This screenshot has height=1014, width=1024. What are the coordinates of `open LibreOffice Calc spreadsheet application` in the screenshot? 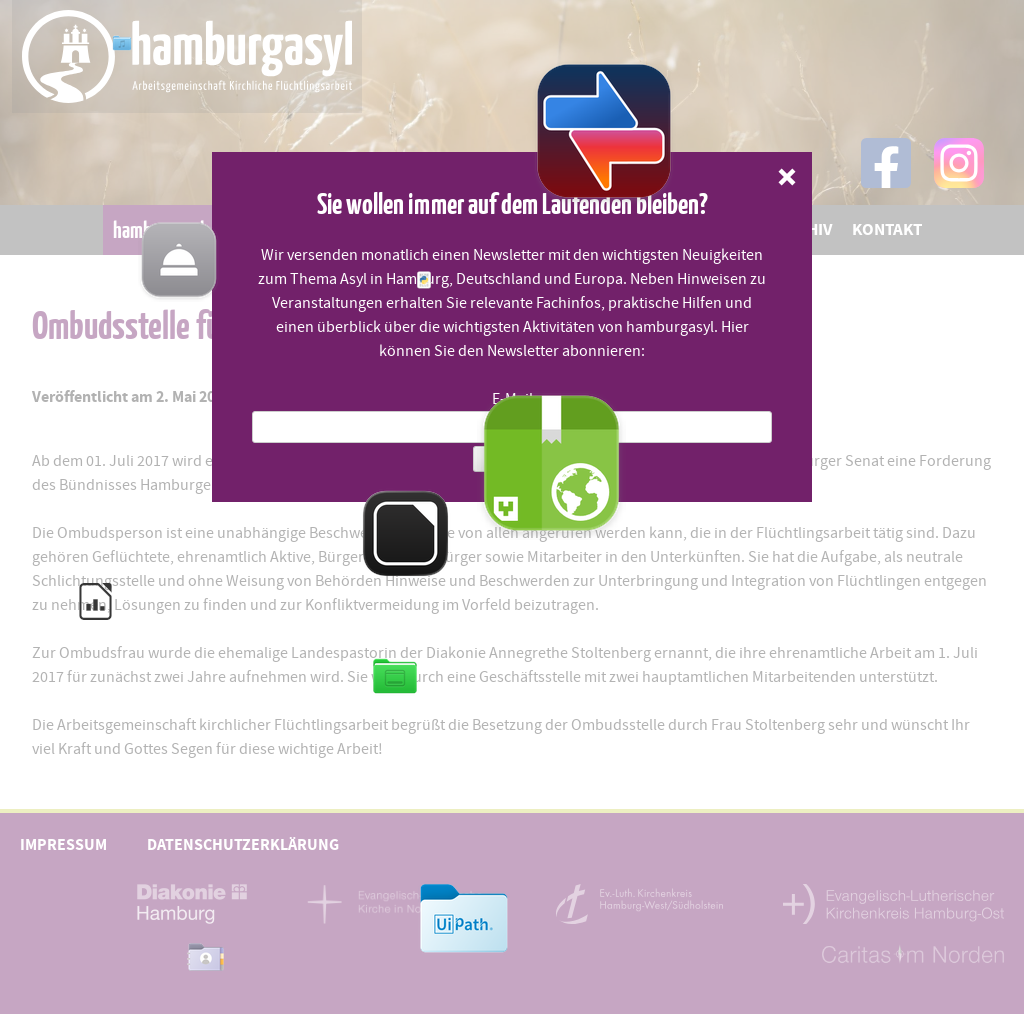 It's located at (95, 601).